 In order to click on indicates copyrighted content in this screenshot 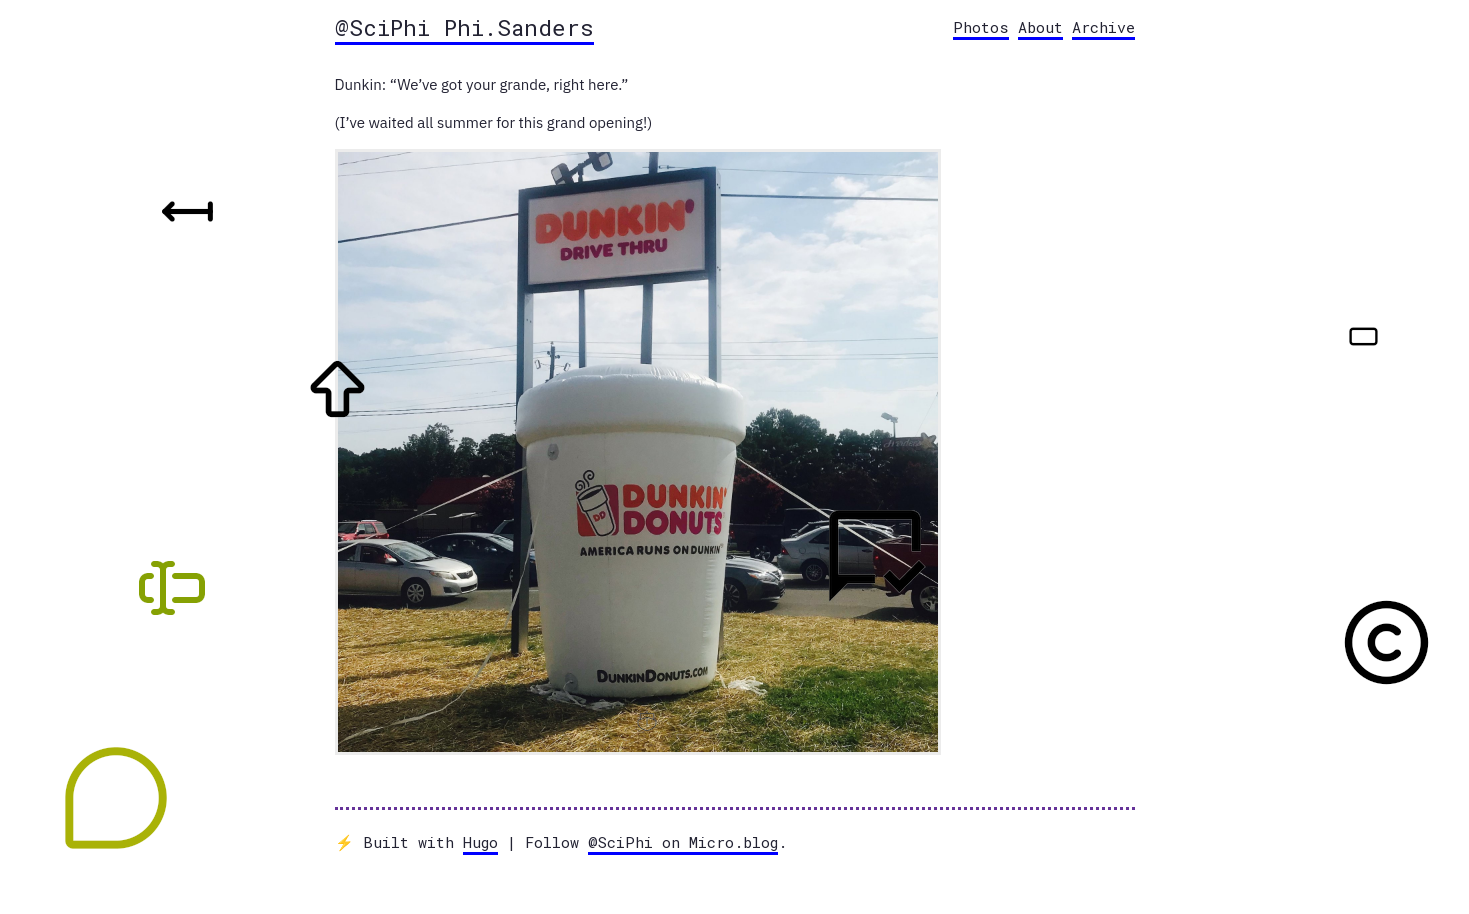, I will do `click(1386, 642)`.